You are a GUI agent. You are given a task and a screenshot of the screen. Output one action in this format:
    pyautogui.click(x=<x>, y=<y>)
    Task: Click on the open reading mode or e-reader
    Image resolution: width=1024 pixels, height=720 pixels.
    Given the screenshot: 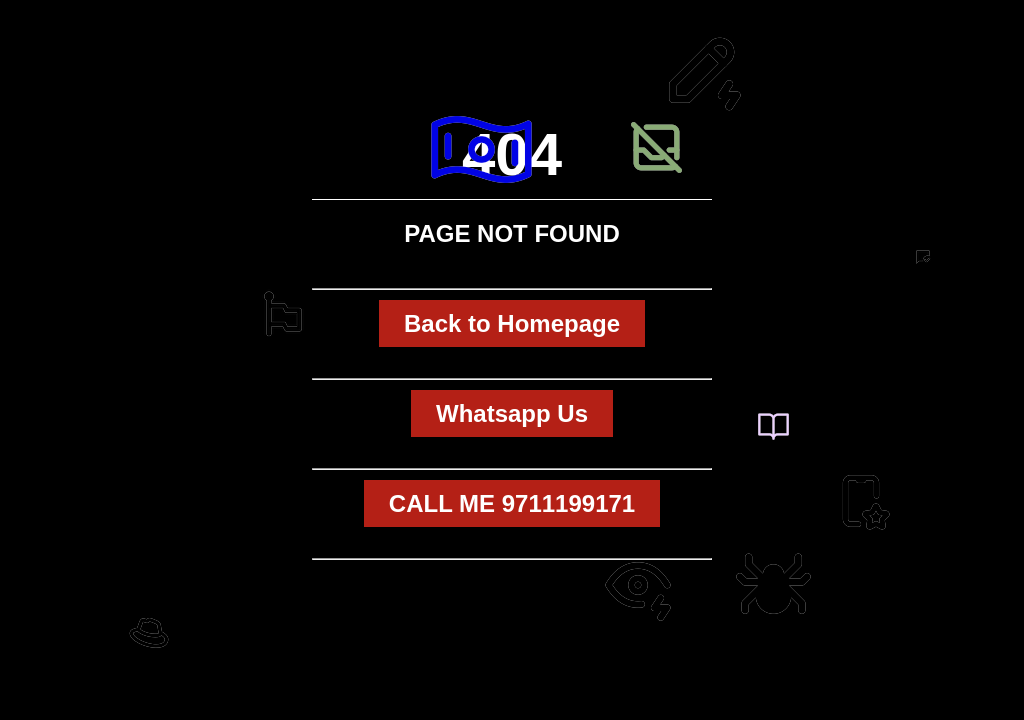 What is the action you would take?
    pyautogui.click(x=773, y=424)
    